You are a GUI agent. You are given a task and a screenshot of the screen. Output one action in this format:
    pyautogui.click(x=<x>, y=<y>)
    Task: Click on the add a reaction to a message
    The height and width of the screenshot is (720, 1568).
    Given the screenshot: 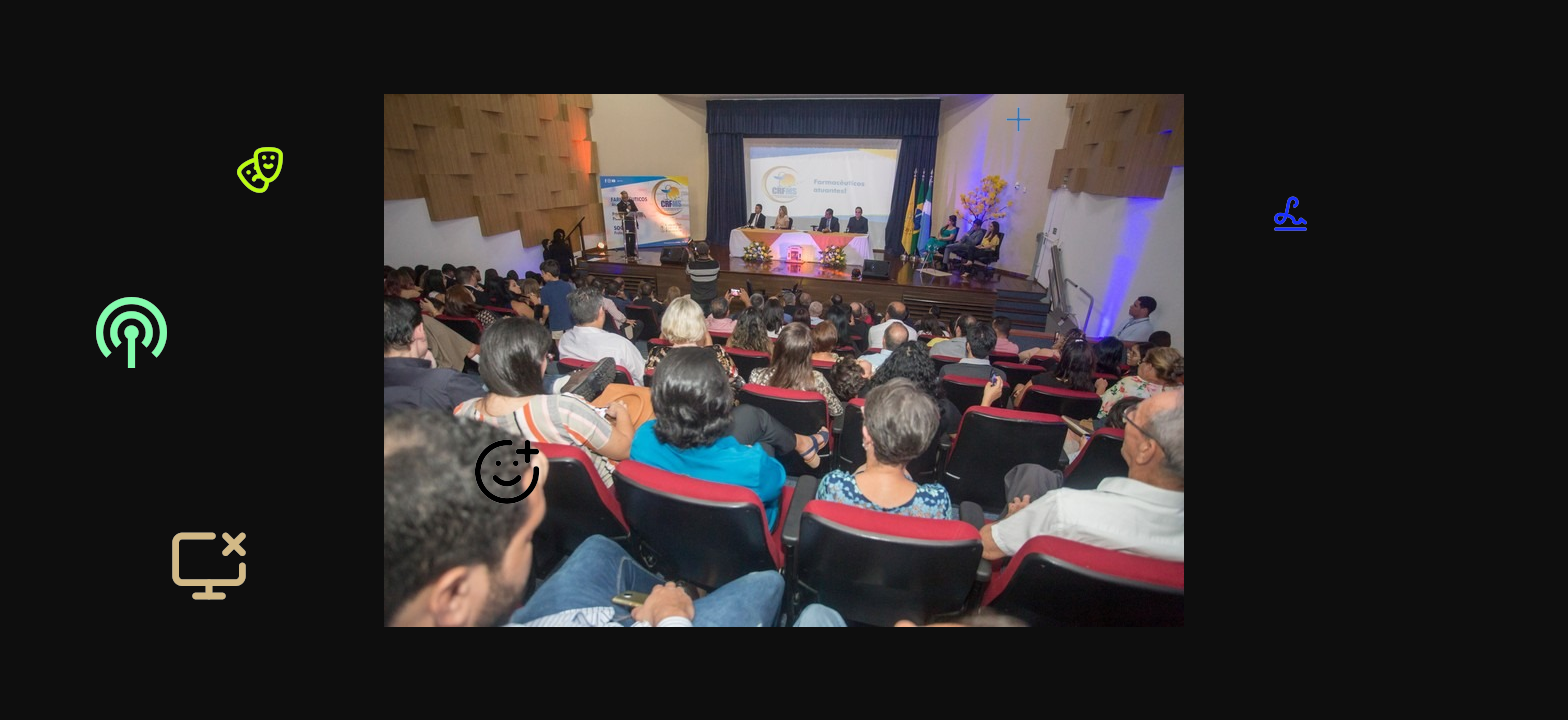 What is the action you would take?
    pyautogui.click(x=507, y=472)
    